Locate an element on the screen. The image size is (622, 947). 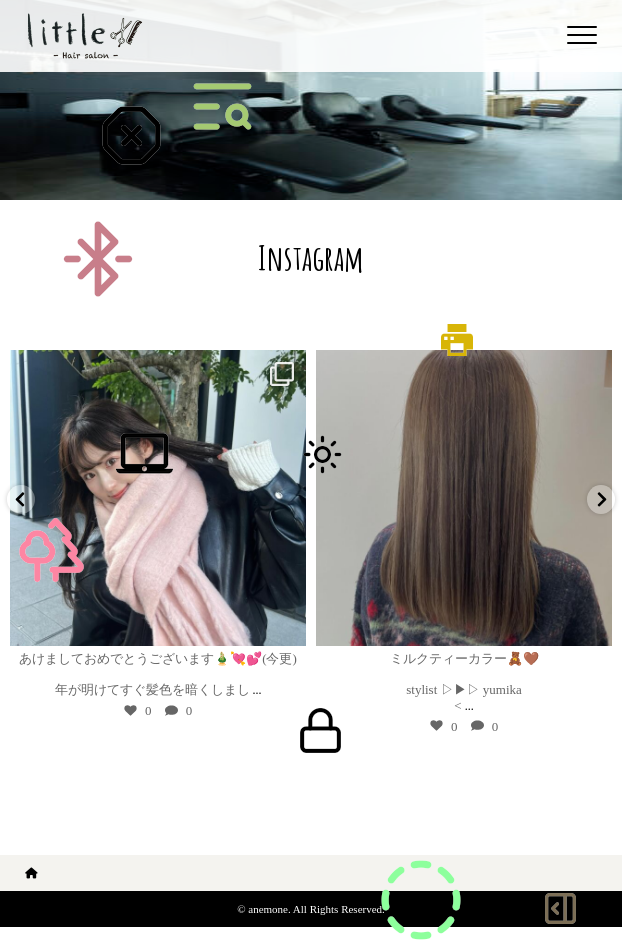
open the right side panel is located at coordinates (560, 908).